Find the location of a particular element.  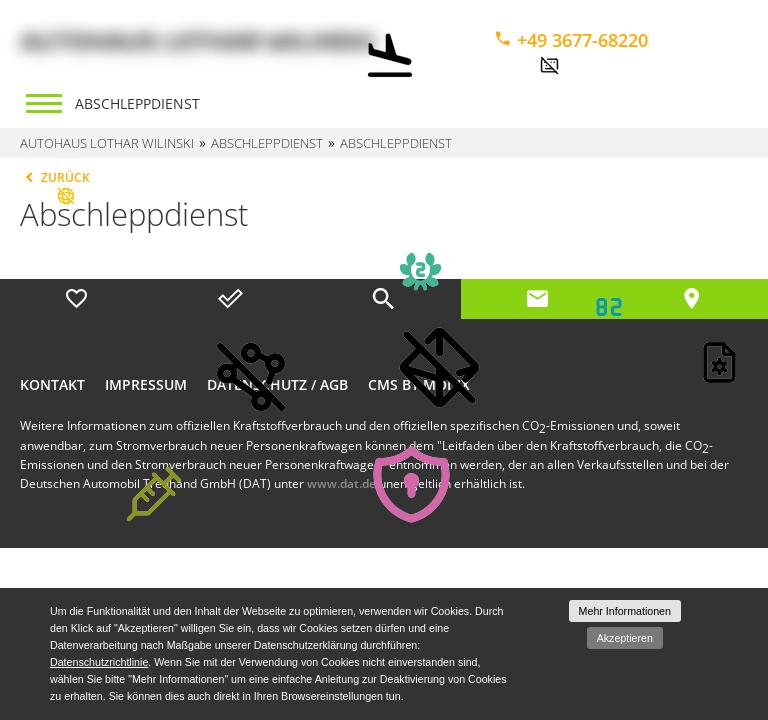

360° view unavailable or disabled is located at coordinates (66, 196).